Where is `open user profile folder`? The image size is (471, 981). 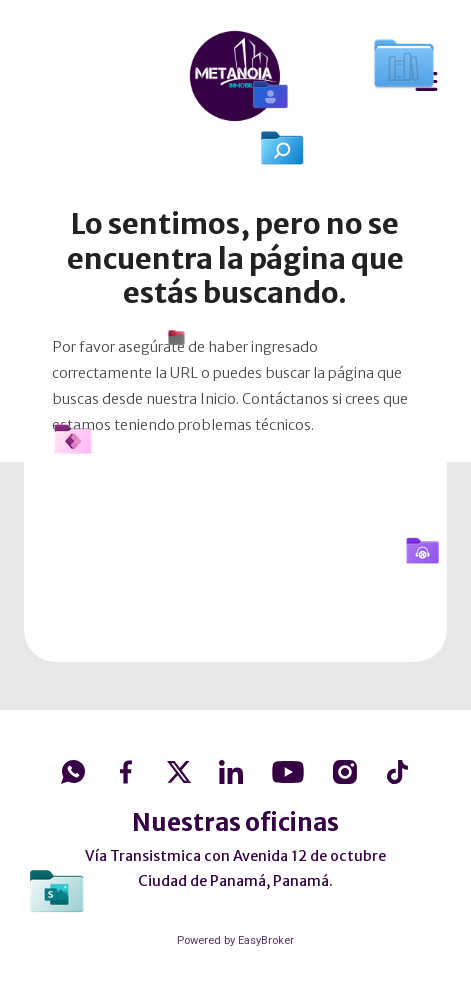 open user profile folder is located at coordinates (270, 95).